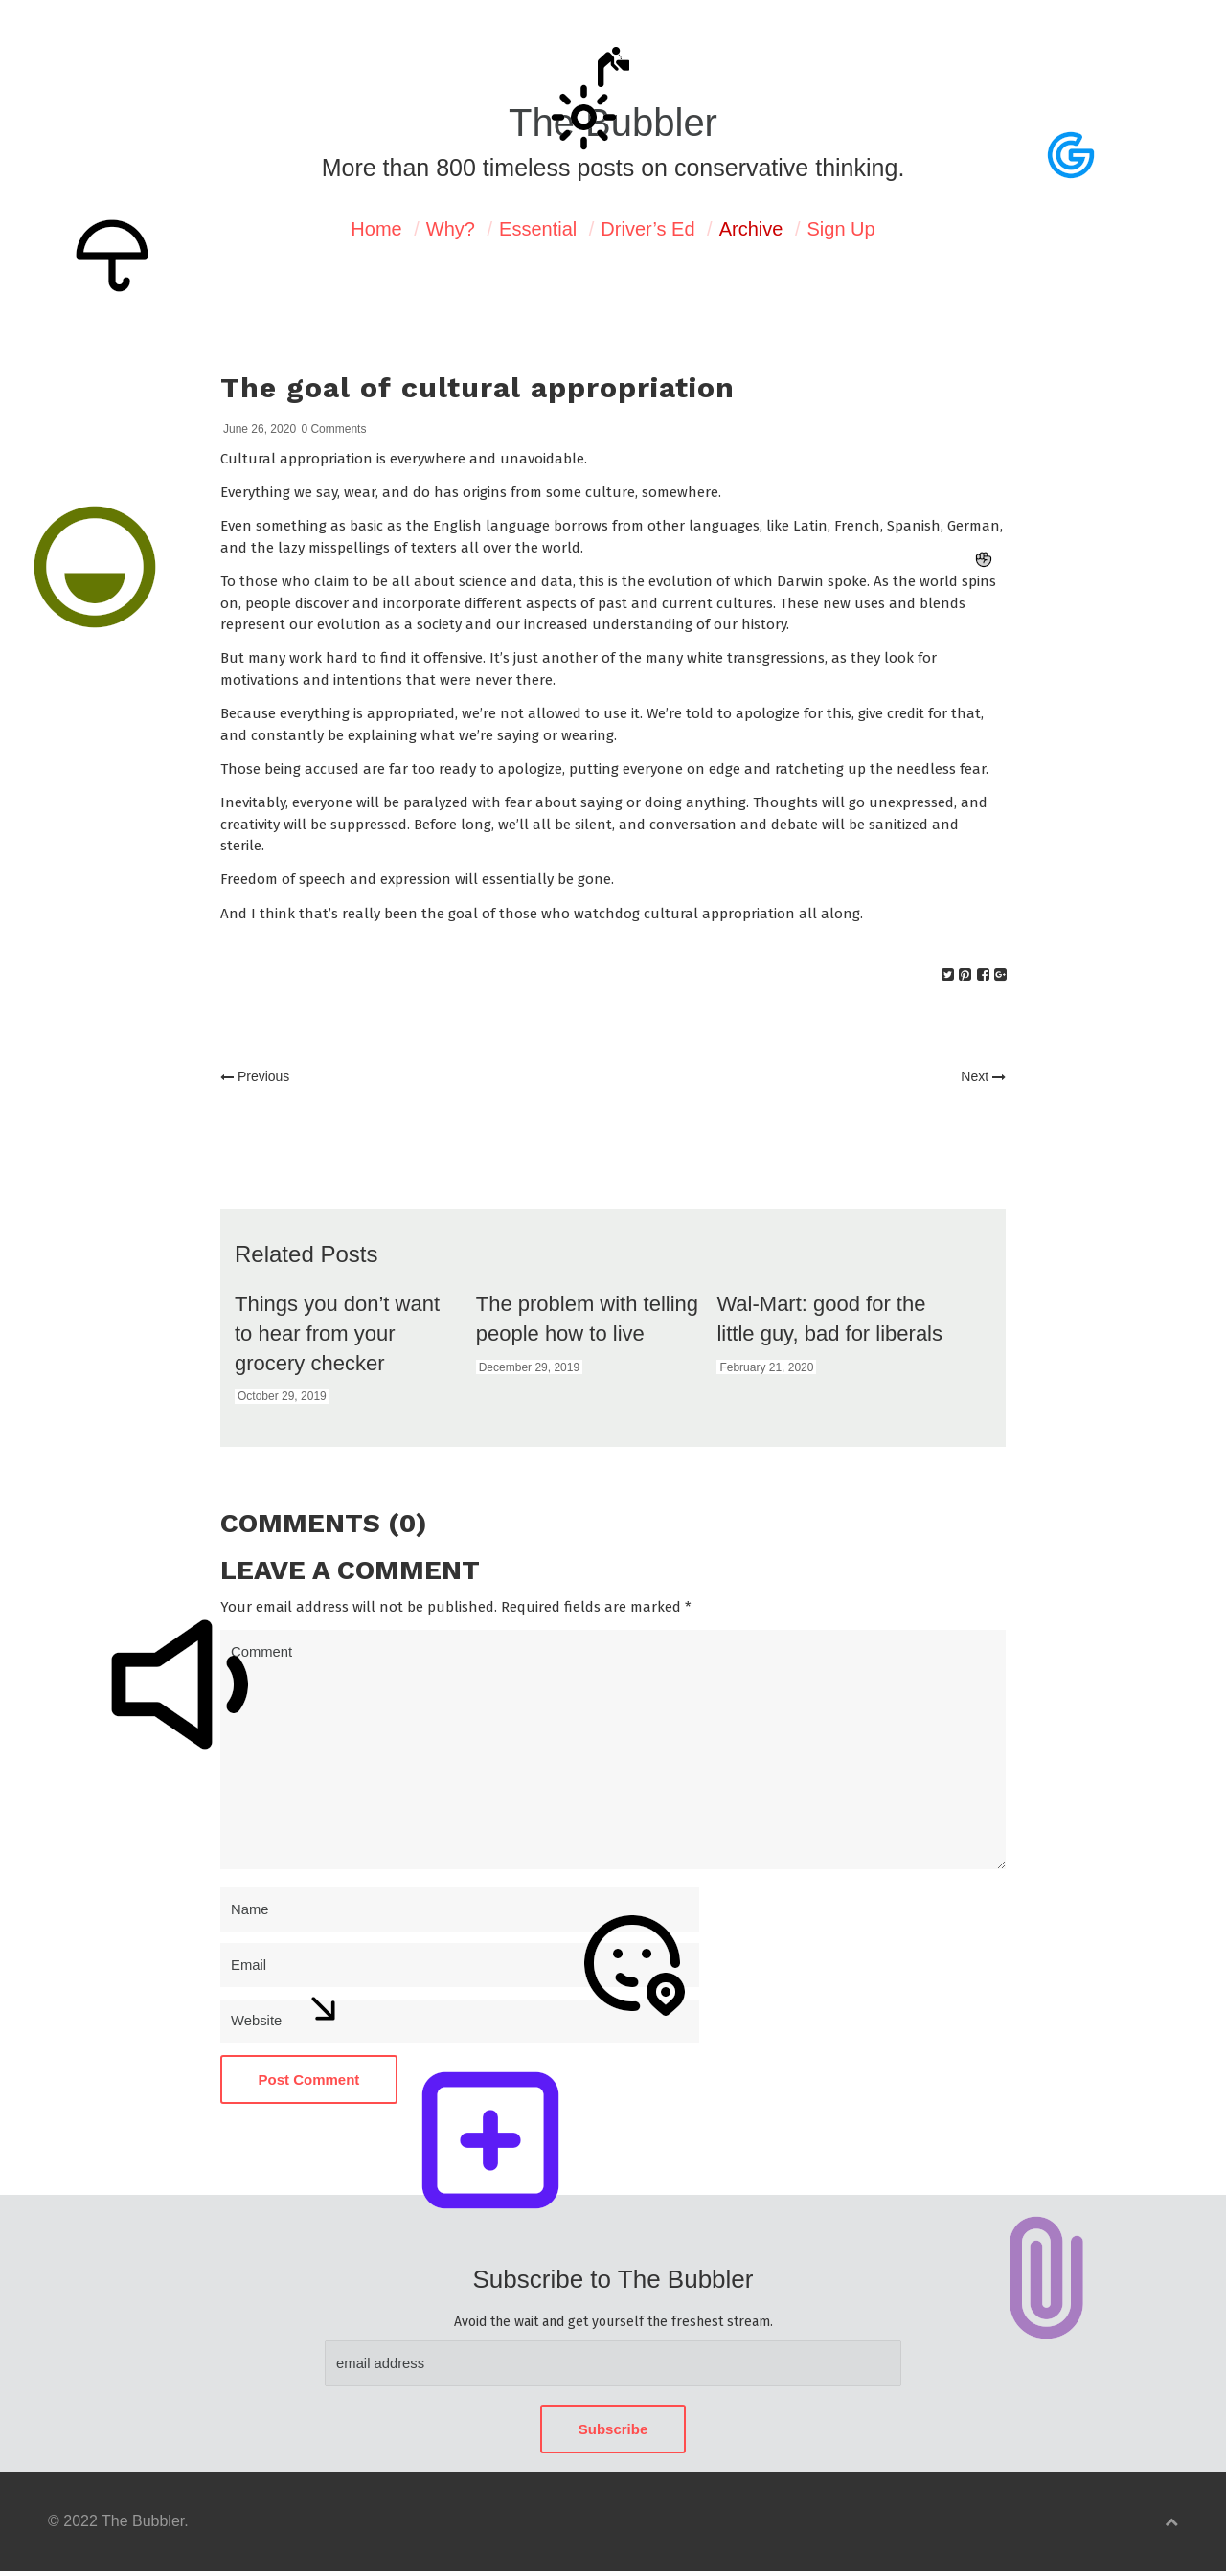 Image resolution: width=1226 pixels, height=2576 pixels. What do you see at coordinates (176, 1684) in the screenshot?
I see `decrease audio volume` at bounding box center [176, 1684].